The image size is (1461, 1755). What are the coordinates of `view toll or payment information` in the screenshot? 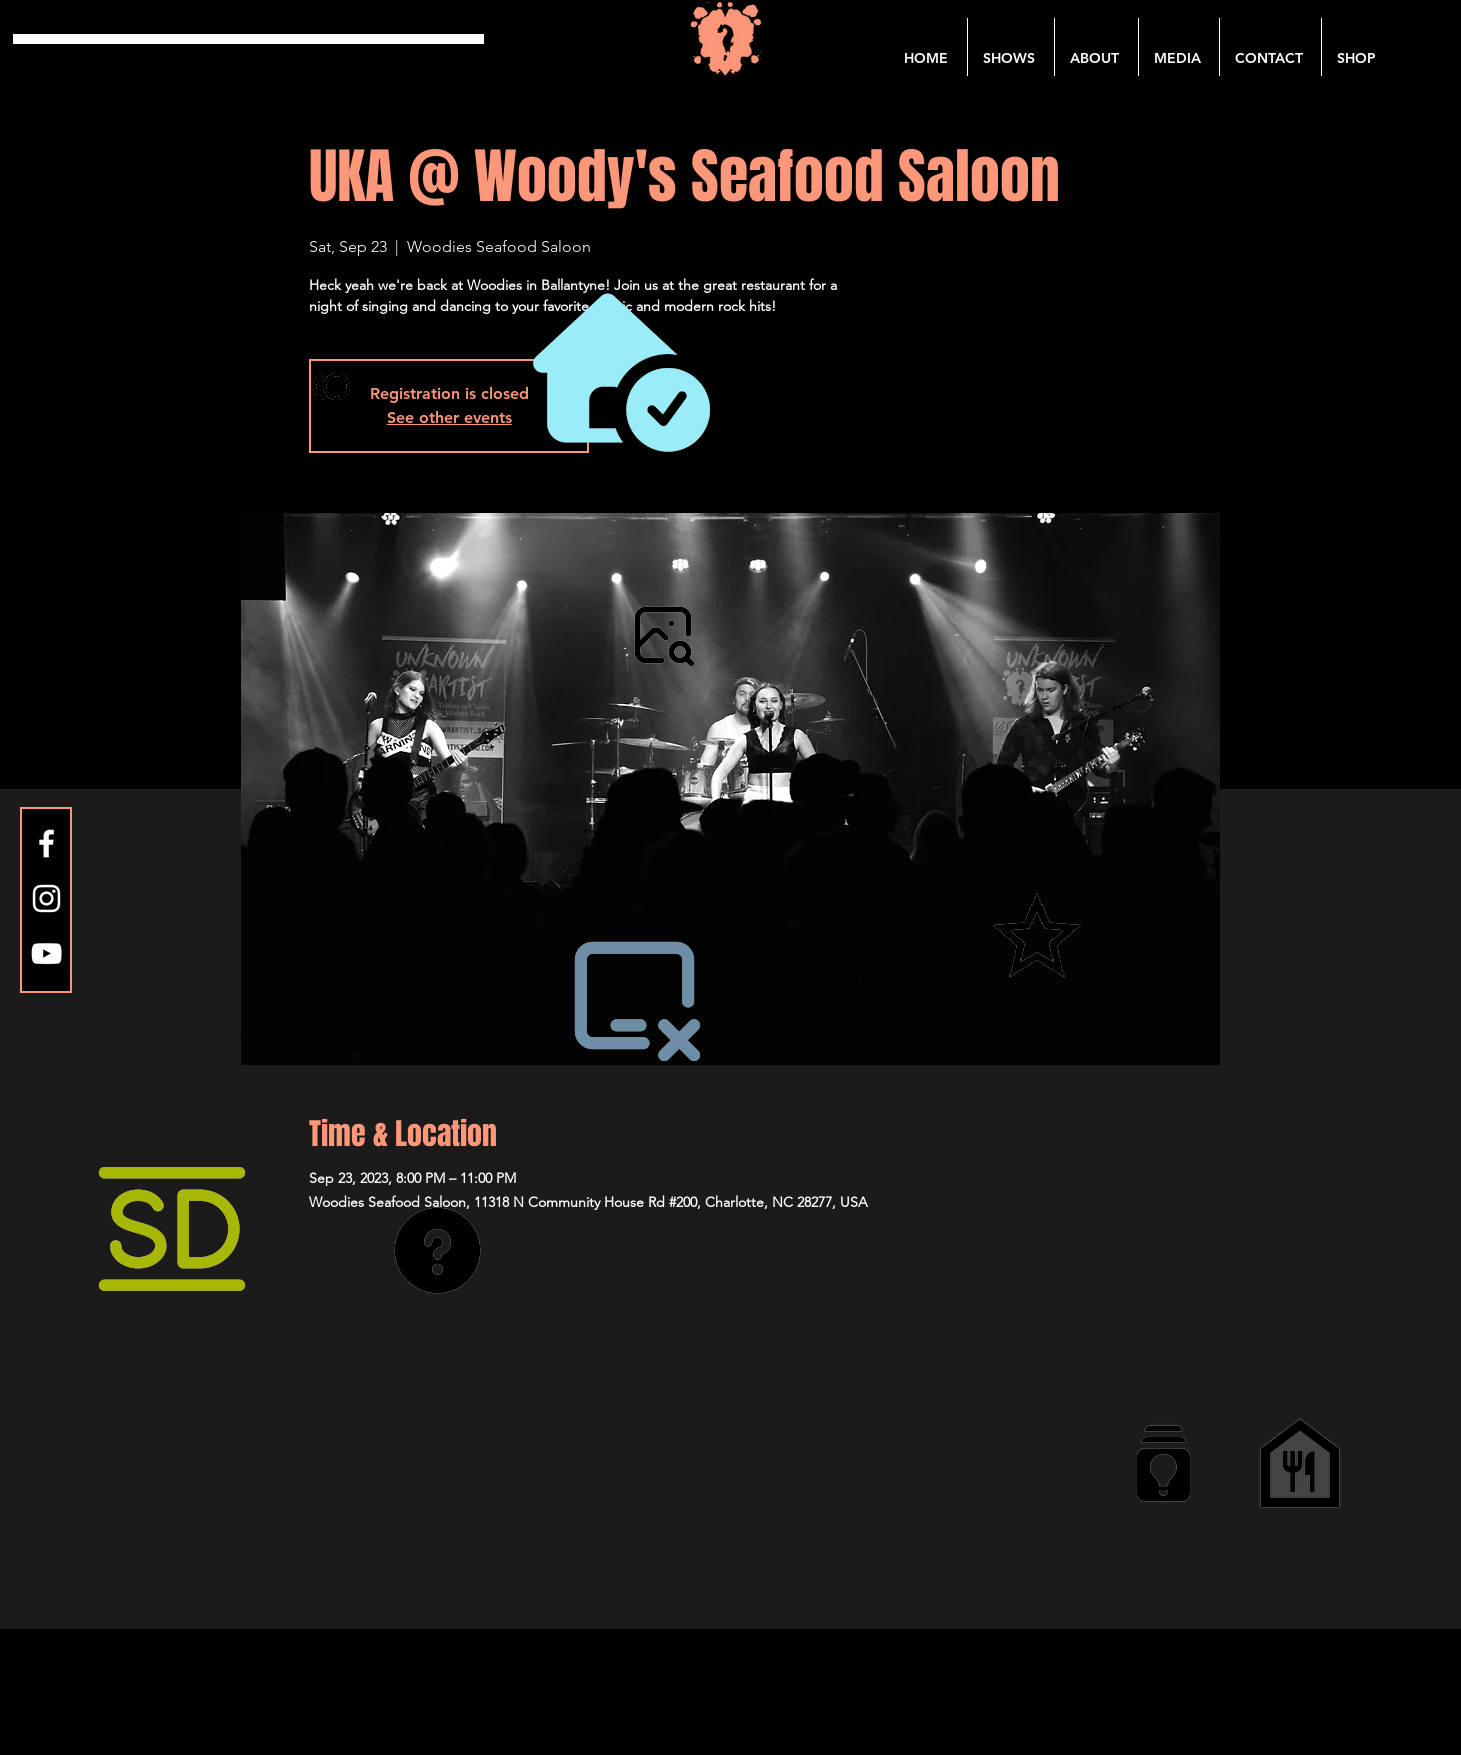 It's located at (331, 386).